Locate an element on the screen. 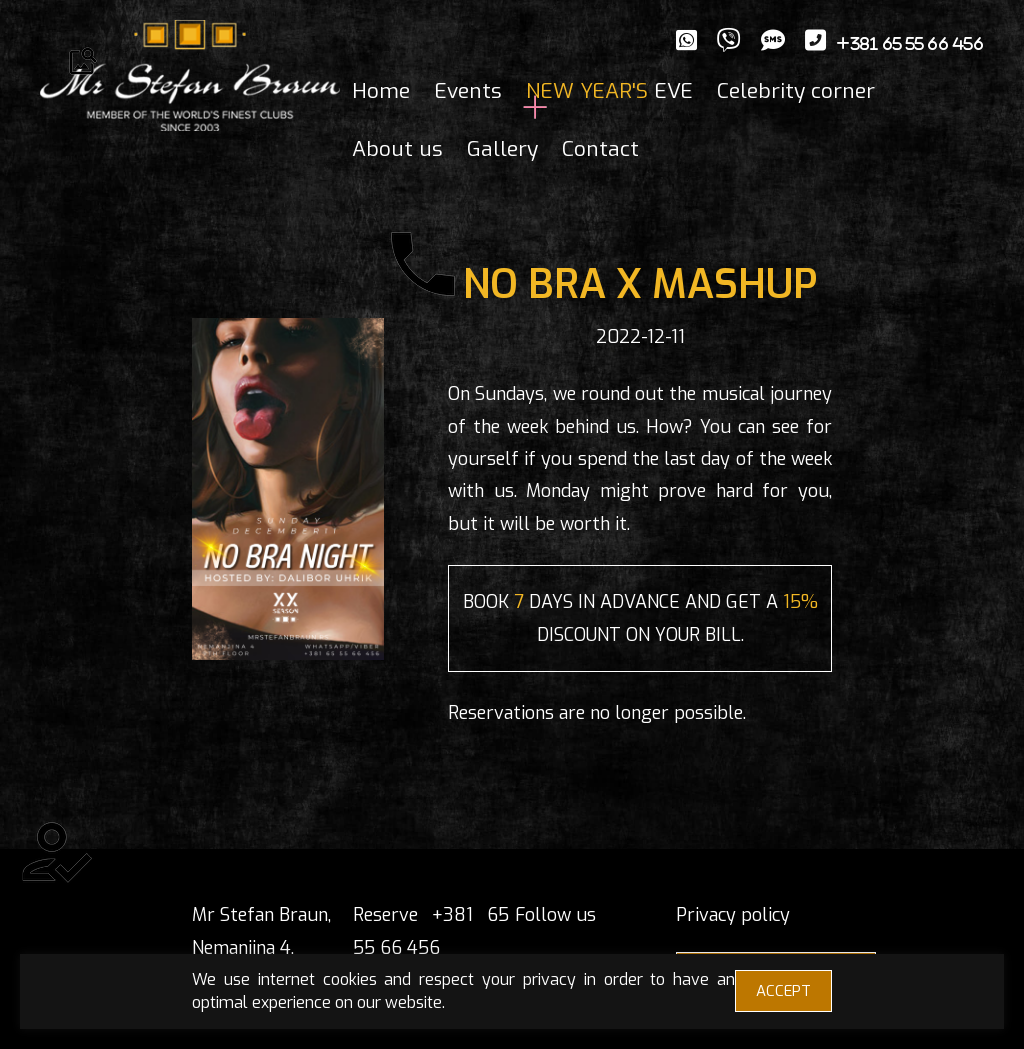  make a phone call is located at coordinates (423, 264).